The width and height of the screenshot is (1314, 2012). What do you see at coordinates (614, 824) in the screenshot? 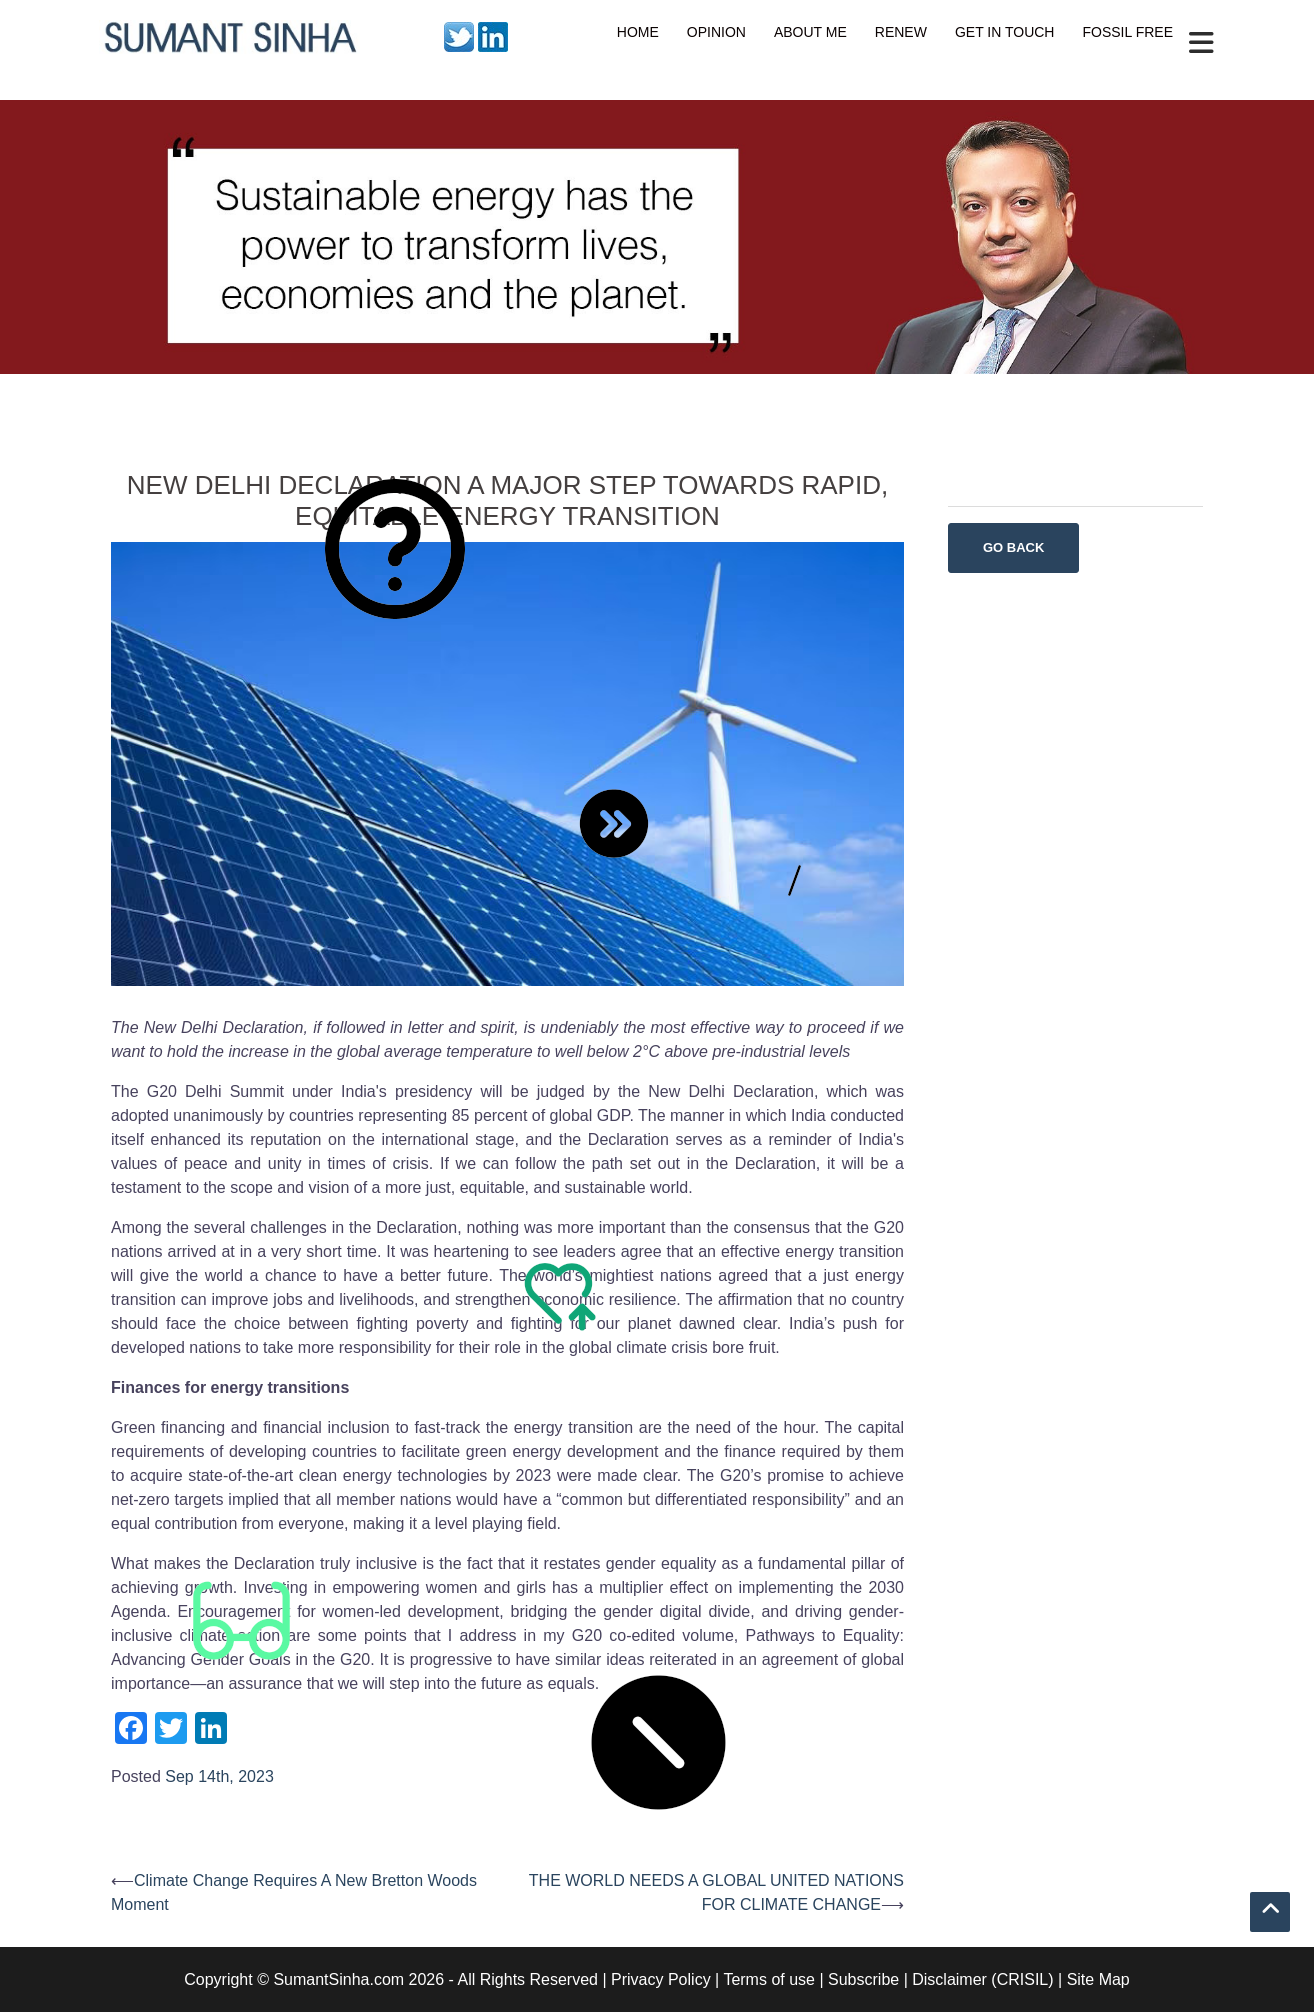
I see `skip forward or advance to next item` at bounding box center [614, 824].